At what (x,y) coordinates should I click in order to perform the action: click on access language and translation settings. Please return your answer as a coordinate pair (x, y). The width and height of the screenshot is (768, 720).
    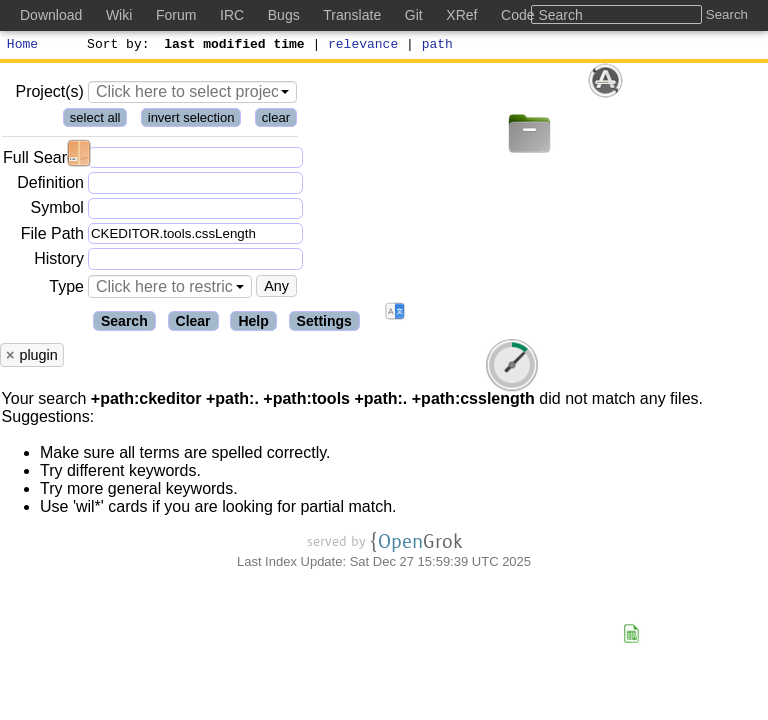
    Looking at the image, I should click on (395, 311).